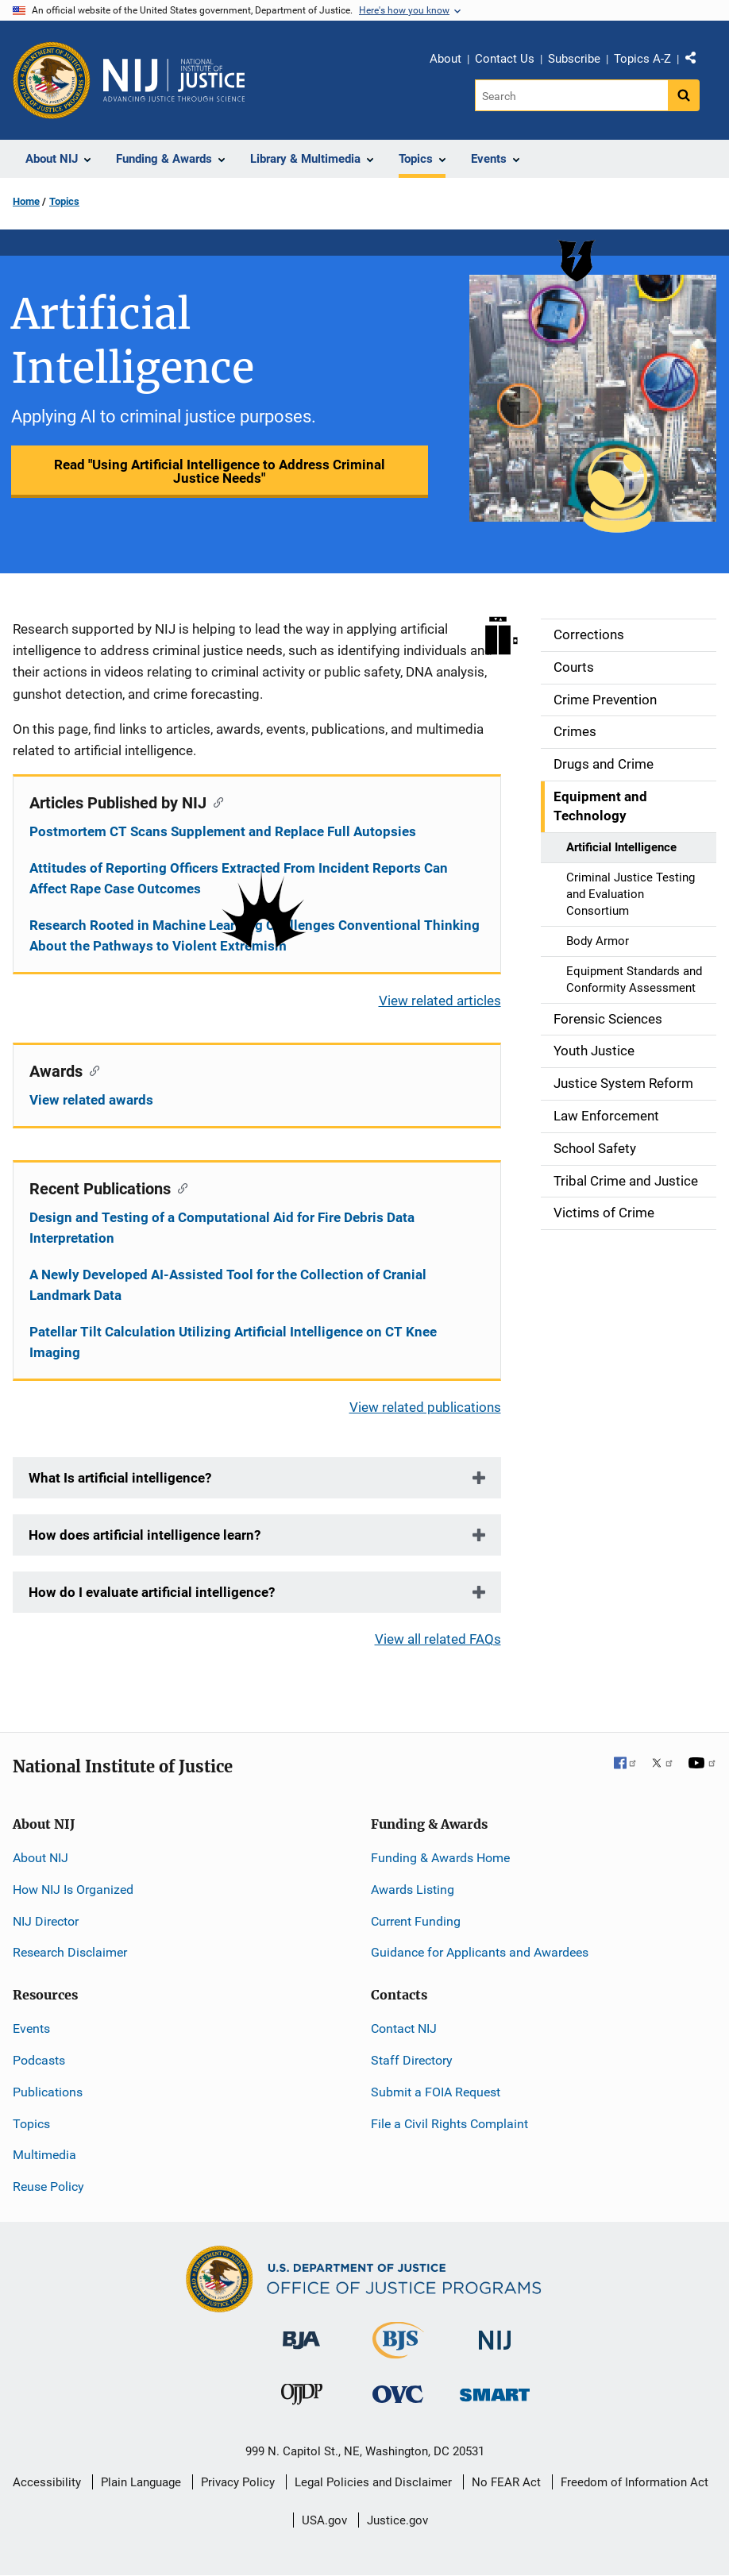  What do you see at coordinates (498, 635) in the screenshot?
I see `access elevator or floor navigation` at bounding box center [498, 635].